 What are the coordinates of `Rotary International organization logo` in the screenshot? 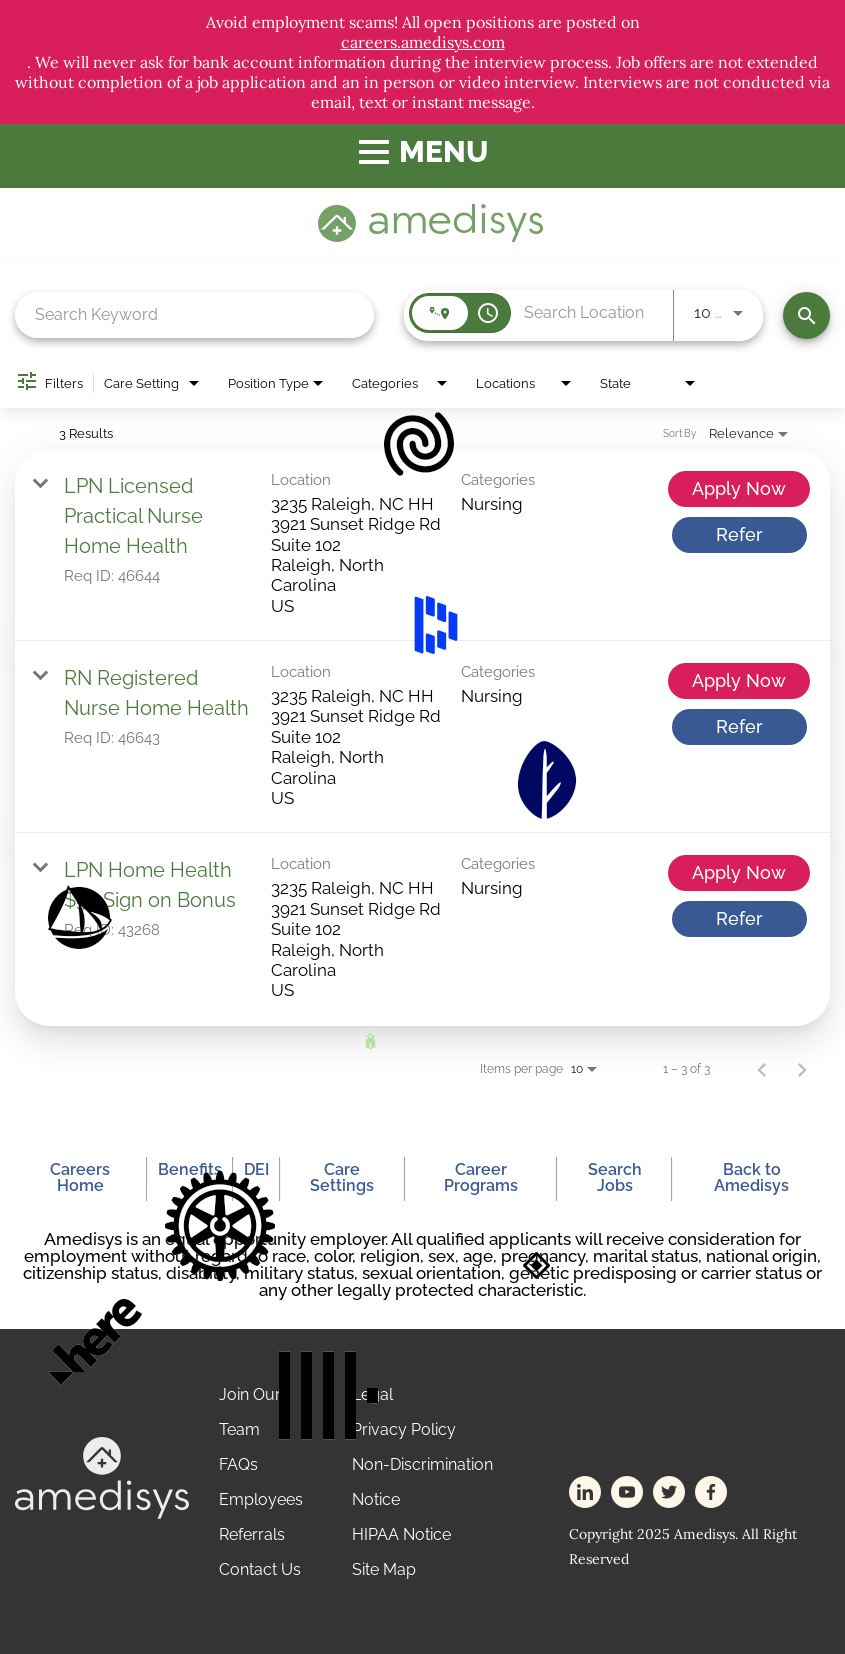 It's located at (220, 1226).